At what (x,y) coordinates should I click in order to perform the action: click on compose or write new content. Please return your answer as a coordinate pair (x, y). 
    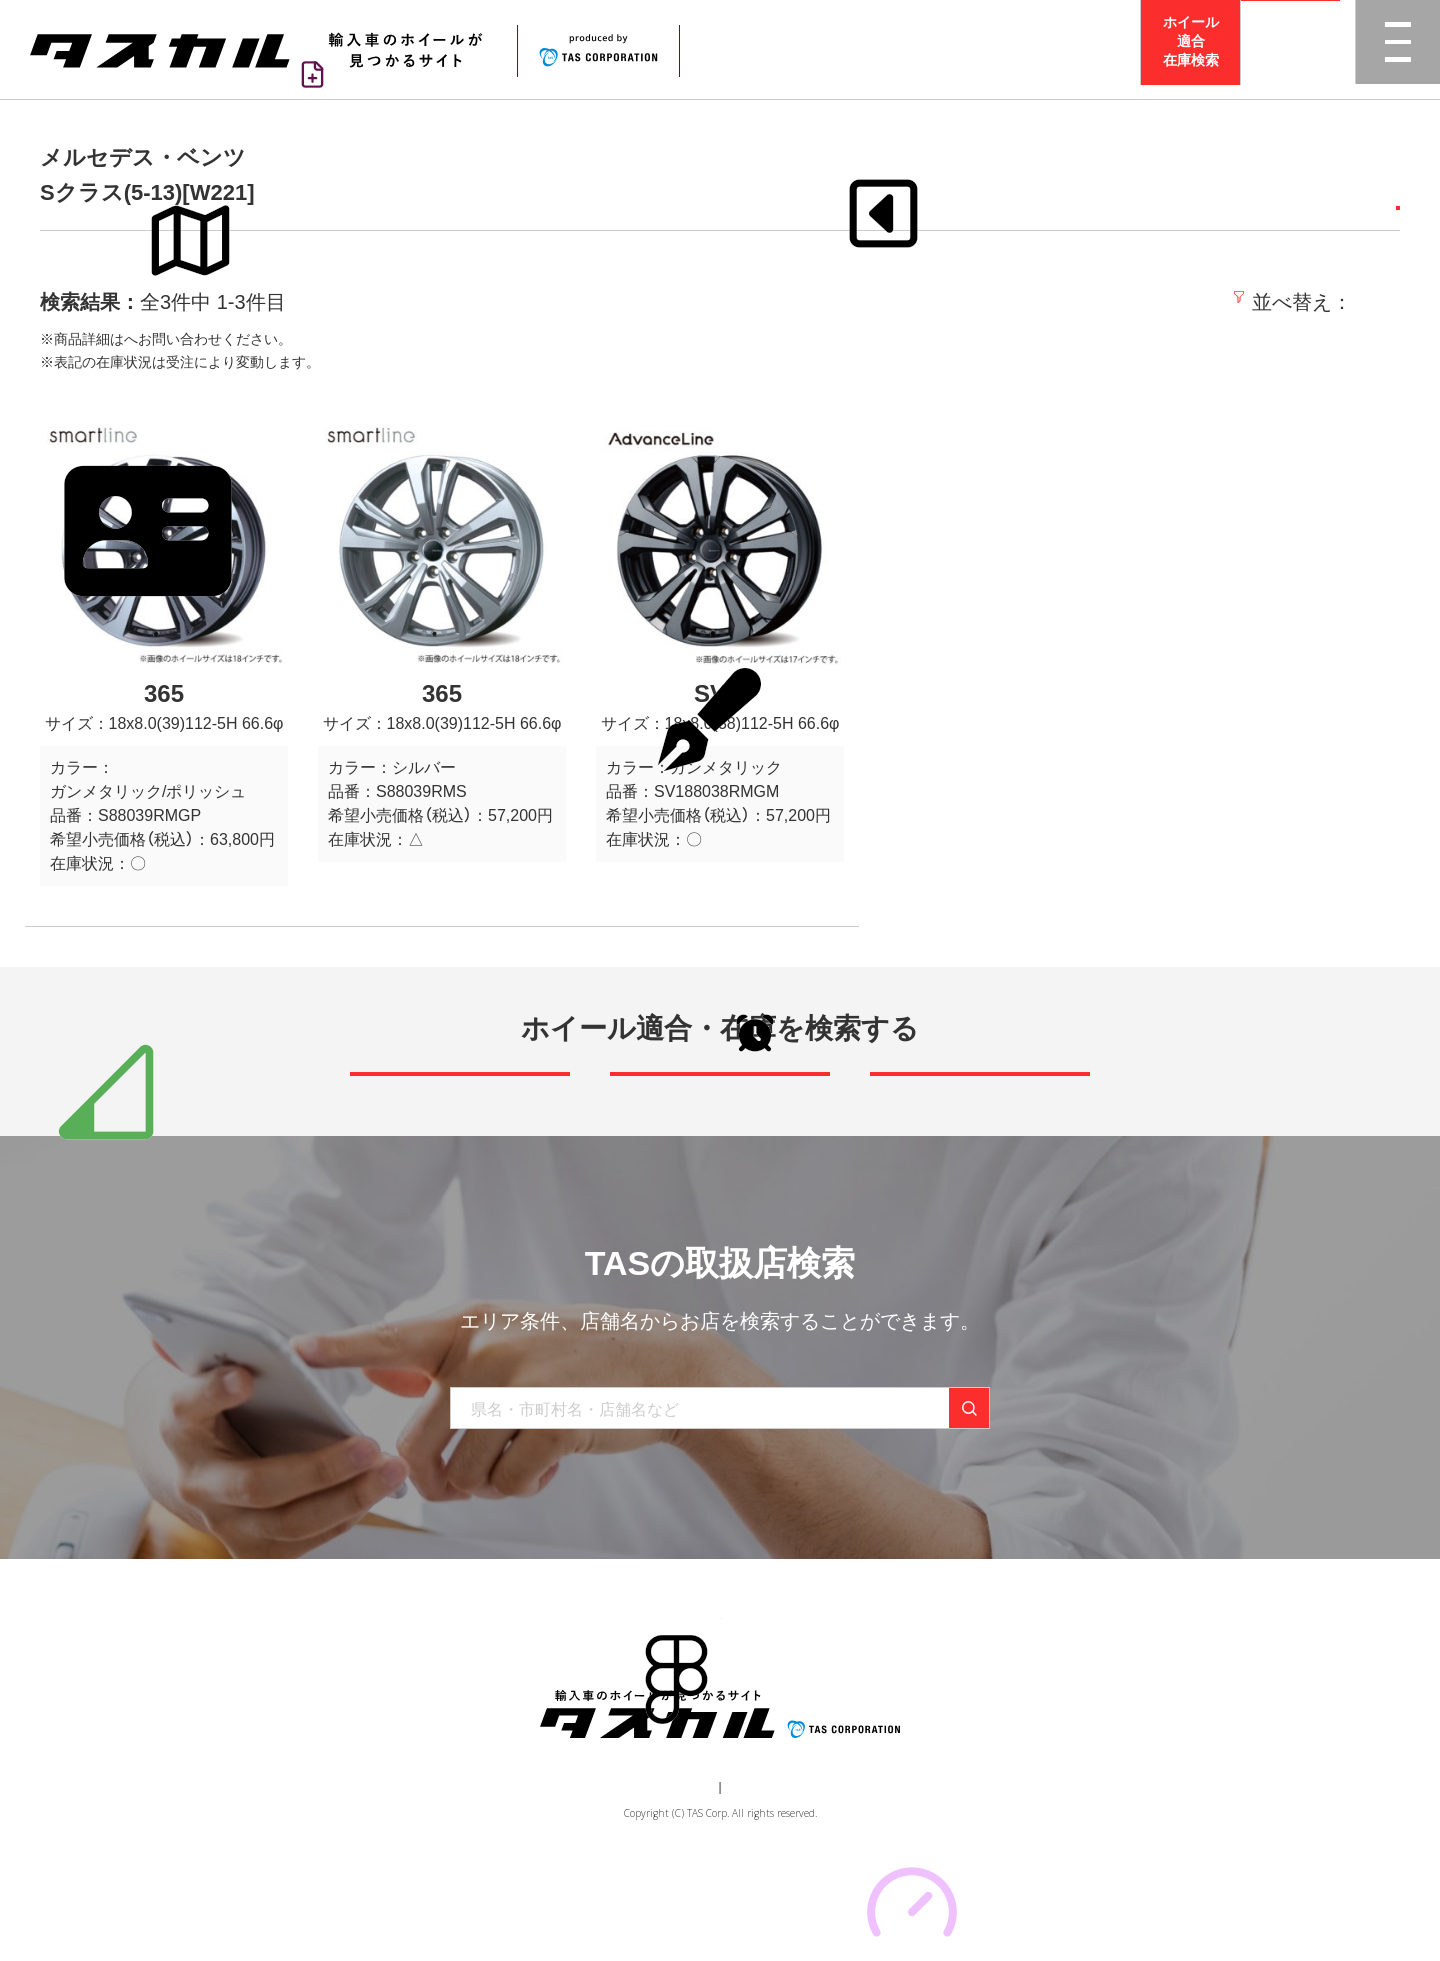
    Looking at the image, I should click on (709, 720).